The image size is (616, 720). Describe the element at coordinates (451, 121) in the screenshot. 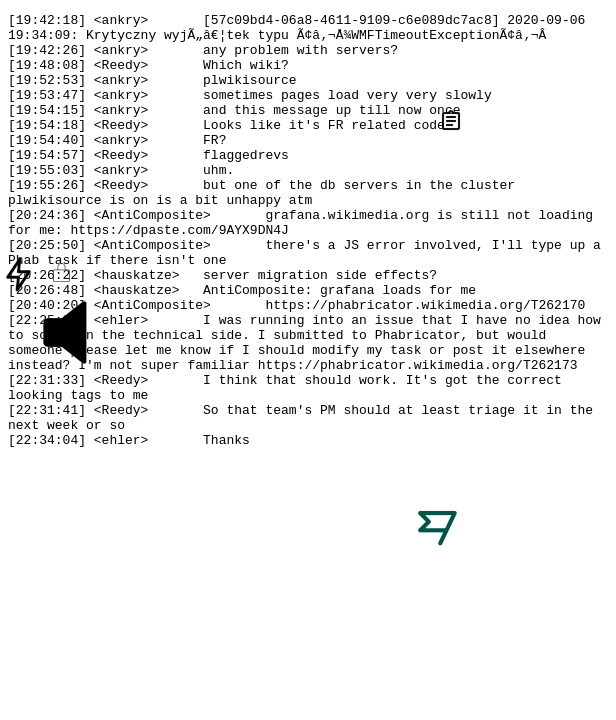

I see `view assignments or tasks` at that location.